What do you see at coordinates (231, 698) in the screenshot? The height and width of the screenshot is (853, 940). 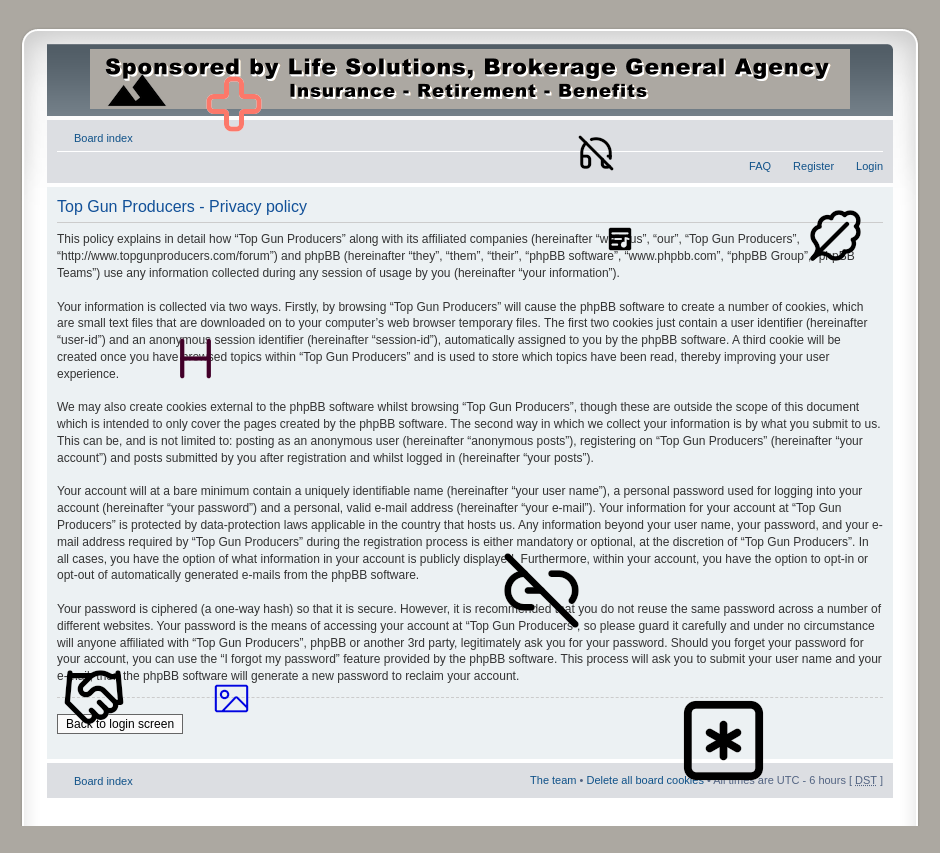 I see `view media file` at bounding box center [231, 698].